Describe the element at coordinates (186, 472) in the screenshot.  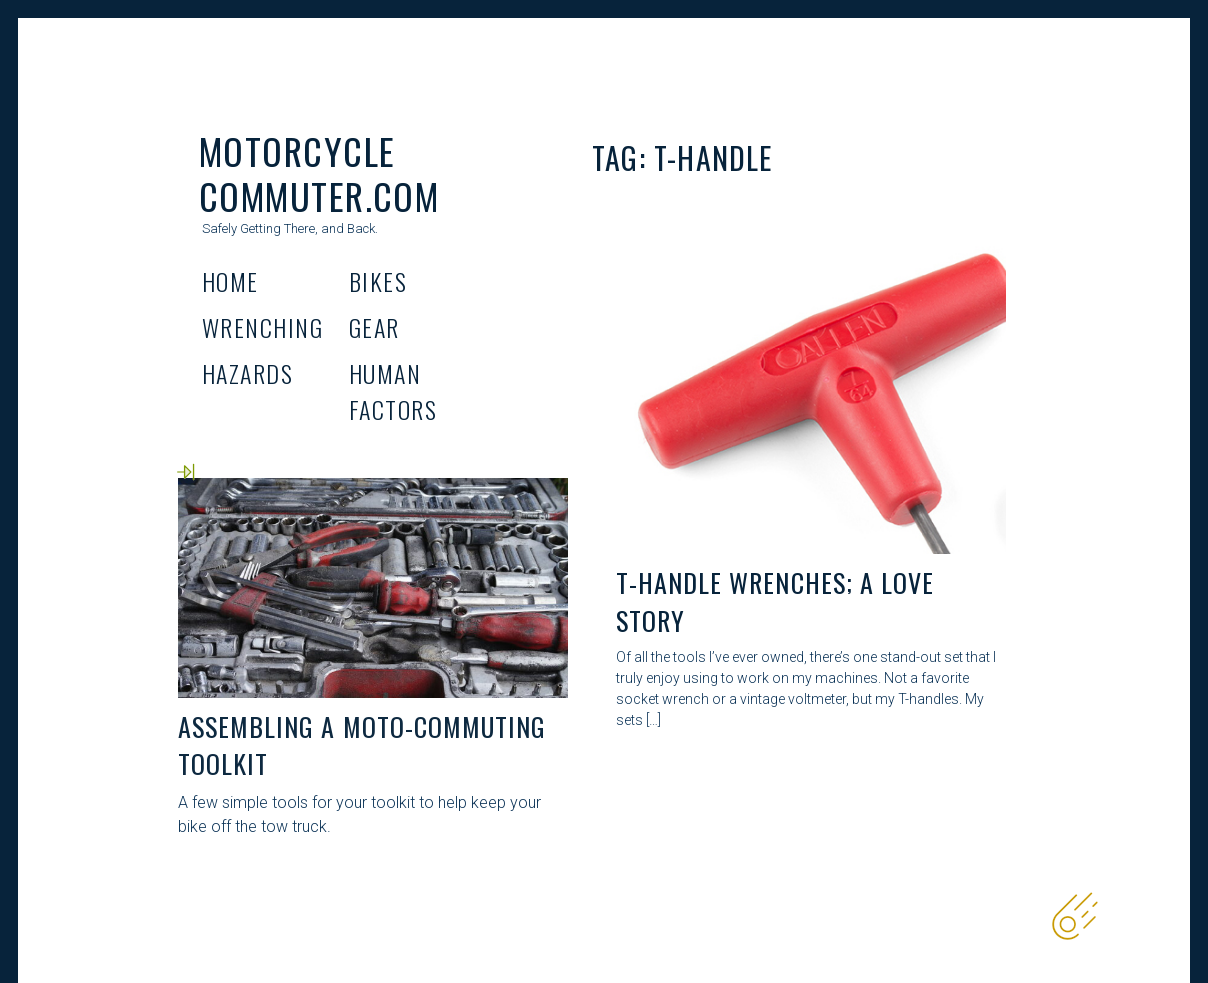
I see `skip to end of content` at that location.